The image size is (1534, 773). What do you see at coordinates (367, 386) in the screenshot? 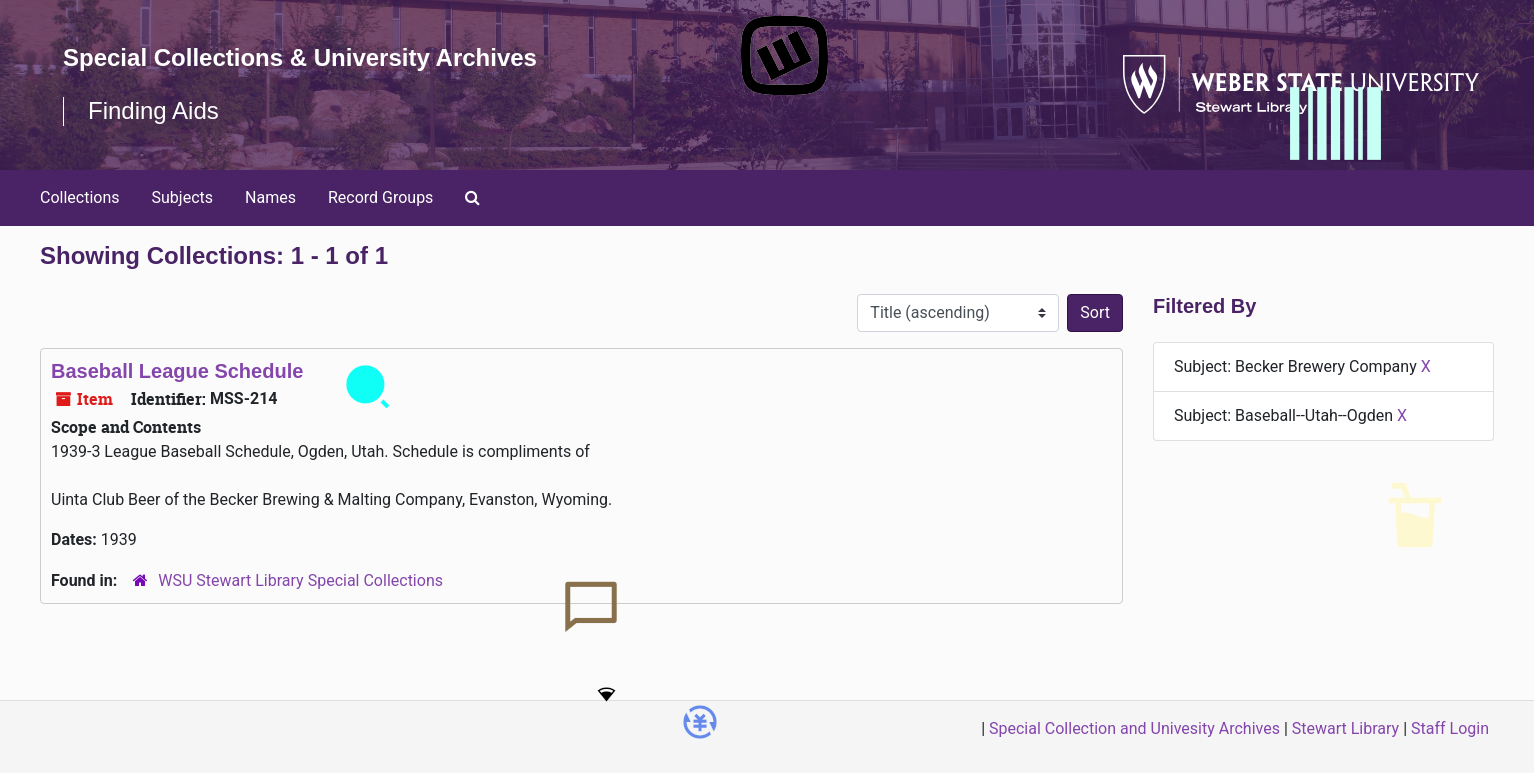
I see `search for content or items` at bounding box center [367, 386].